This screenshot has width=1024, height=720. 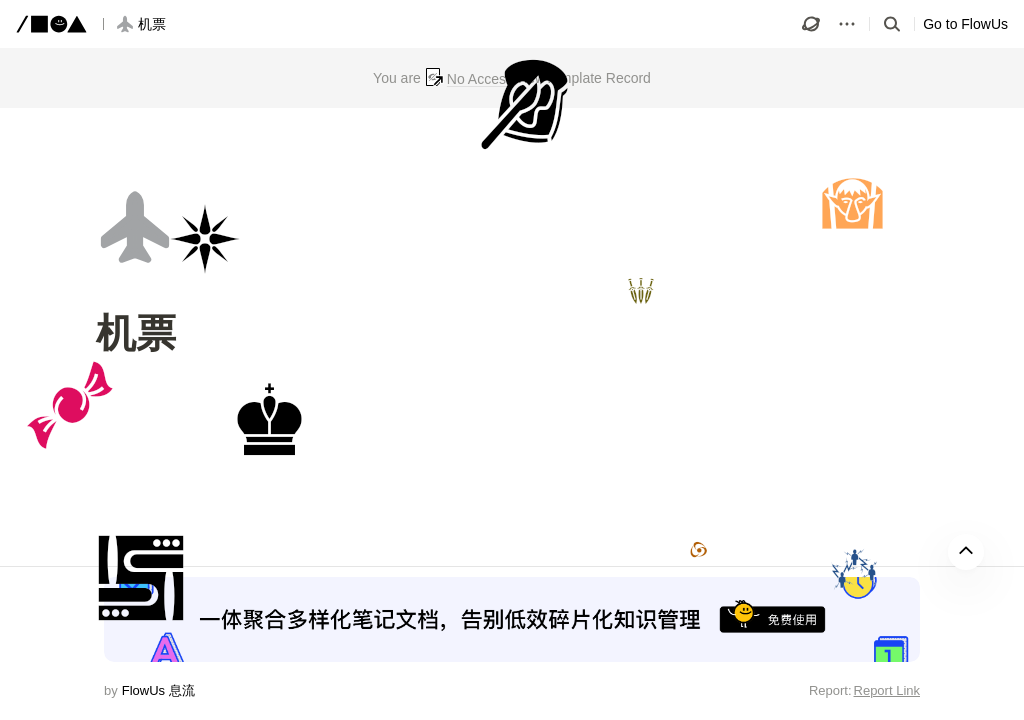 What do you see at coordinates (269, 417) in the screenshot?
I see `select the king piece in a chess game` at bounding box center [269, 417].